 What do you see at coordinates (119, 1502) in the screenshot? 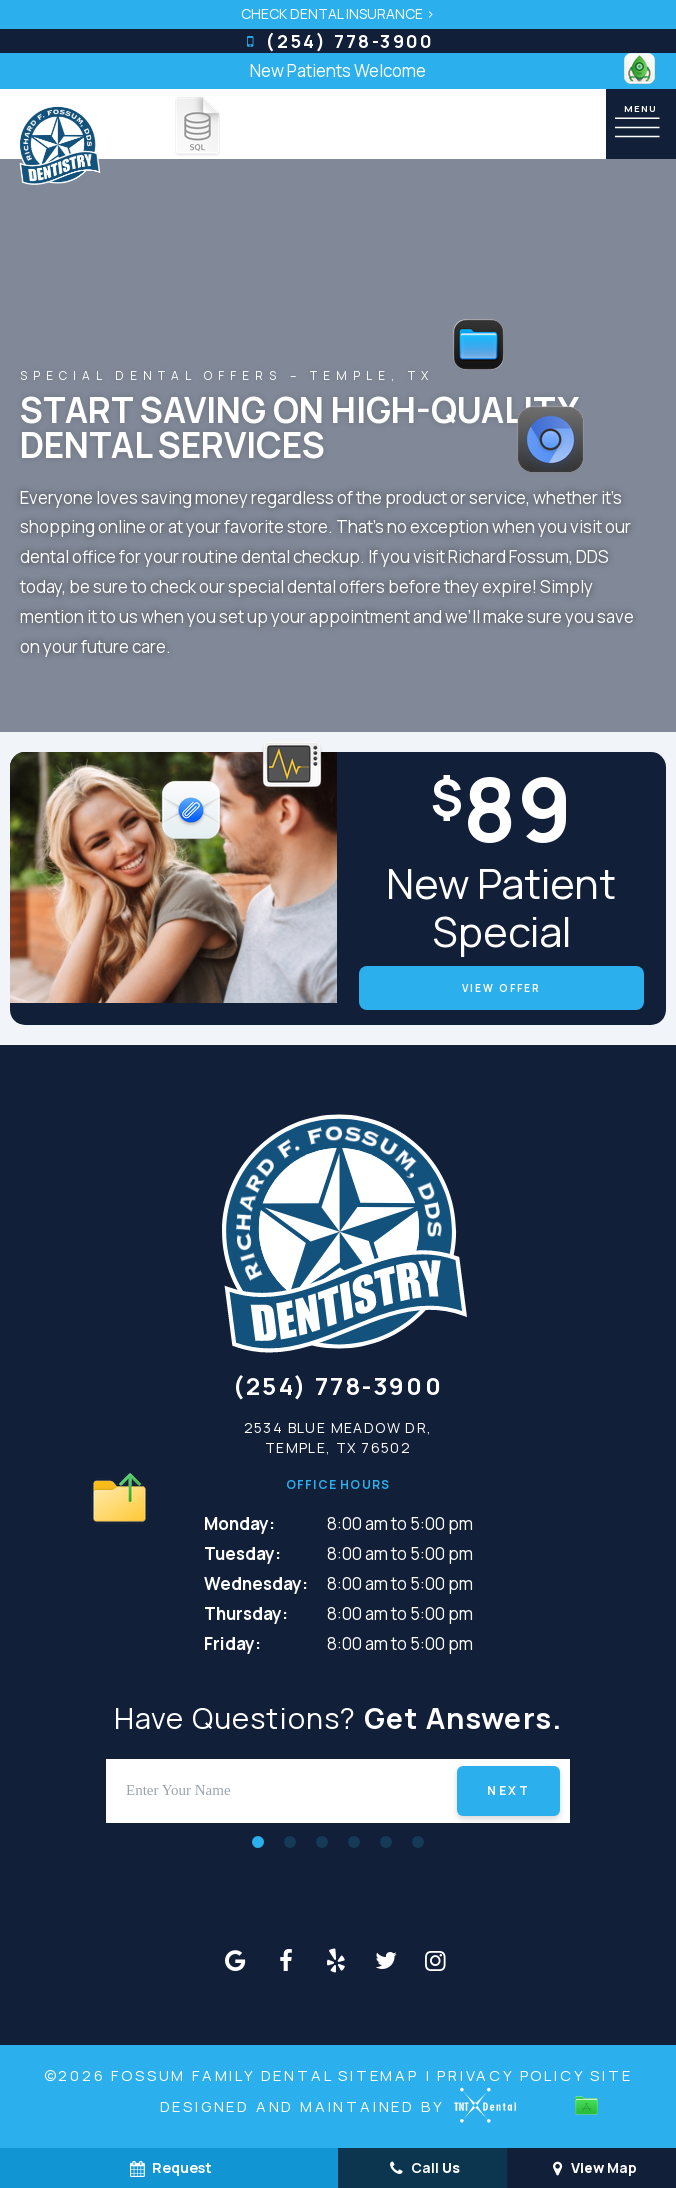
I see `upload files to a location-based folder` at bounding box center [119, 1502].